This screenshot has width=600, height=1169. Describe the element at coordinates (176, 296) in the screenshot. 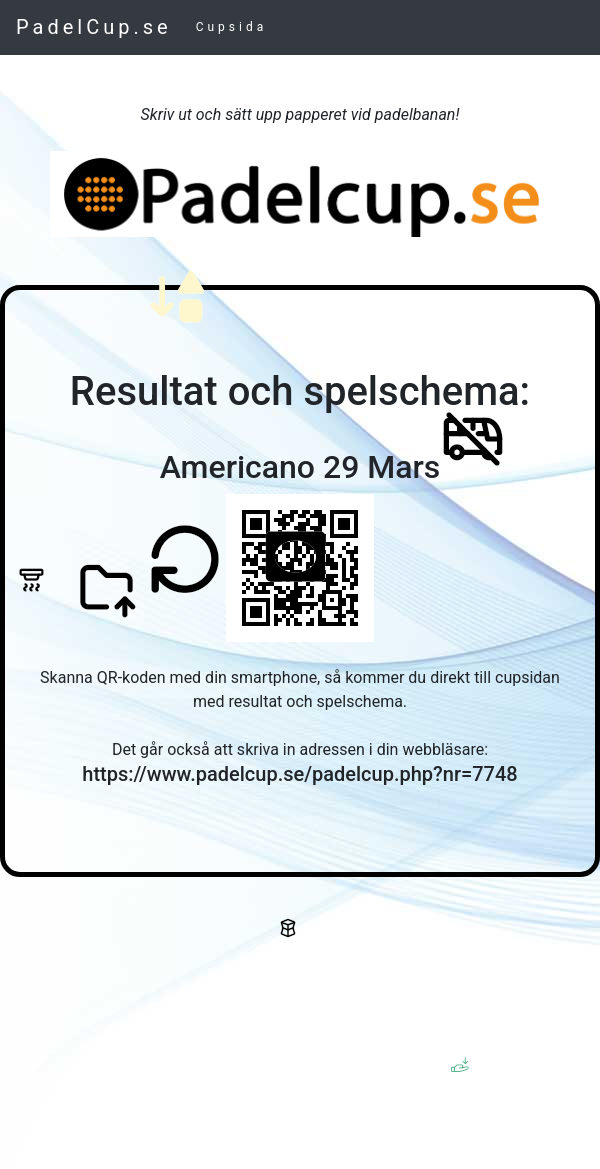

I see `sort items by shape in descending order` at that location.